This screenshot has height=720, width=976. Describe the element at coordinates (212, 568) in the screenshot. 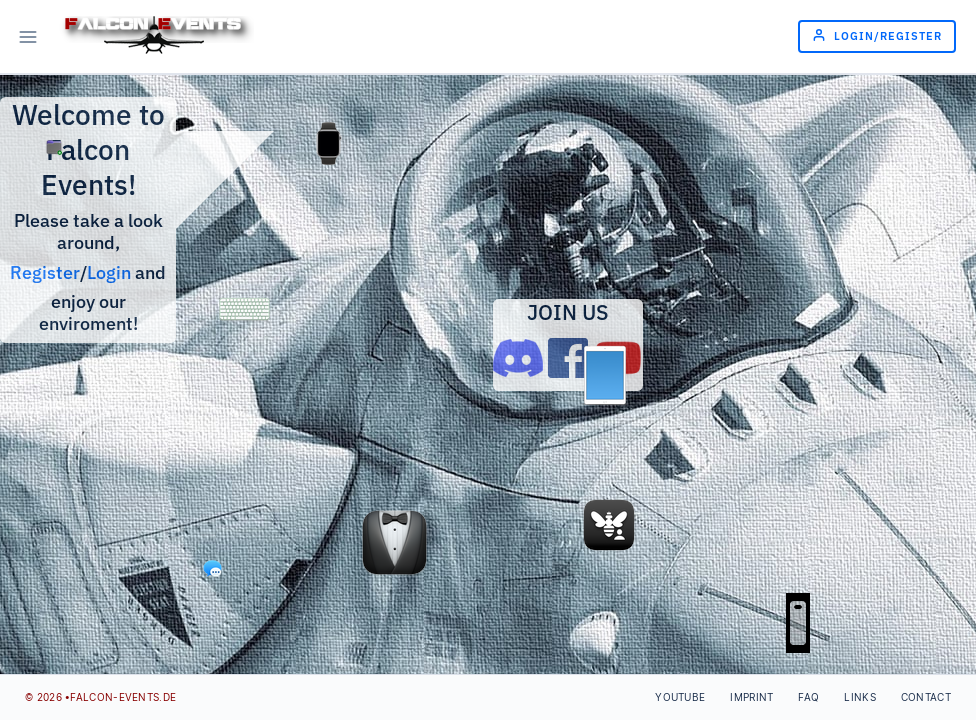

I see `open messages preferences or settings` at that location.